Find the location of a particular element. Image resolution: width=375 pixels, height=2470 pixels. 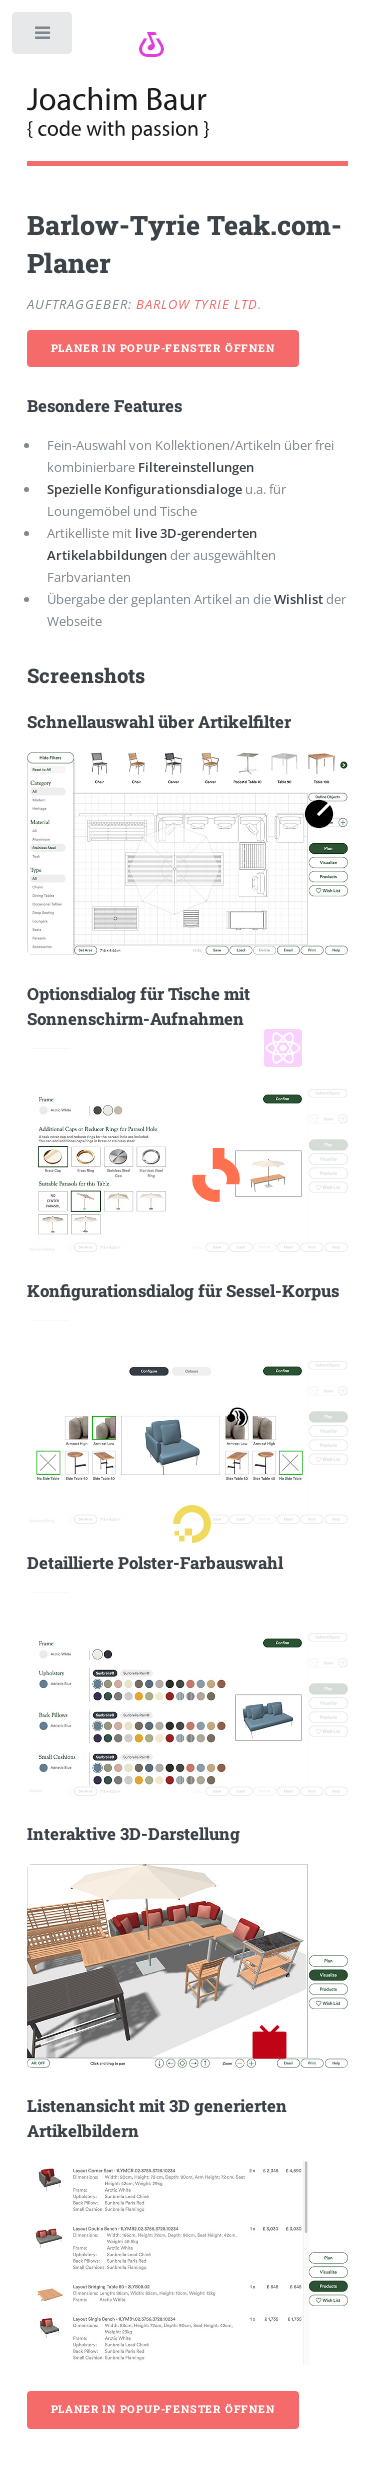

visit protondb website for linux gaming compatibility is located at coordinates (283, 1048).